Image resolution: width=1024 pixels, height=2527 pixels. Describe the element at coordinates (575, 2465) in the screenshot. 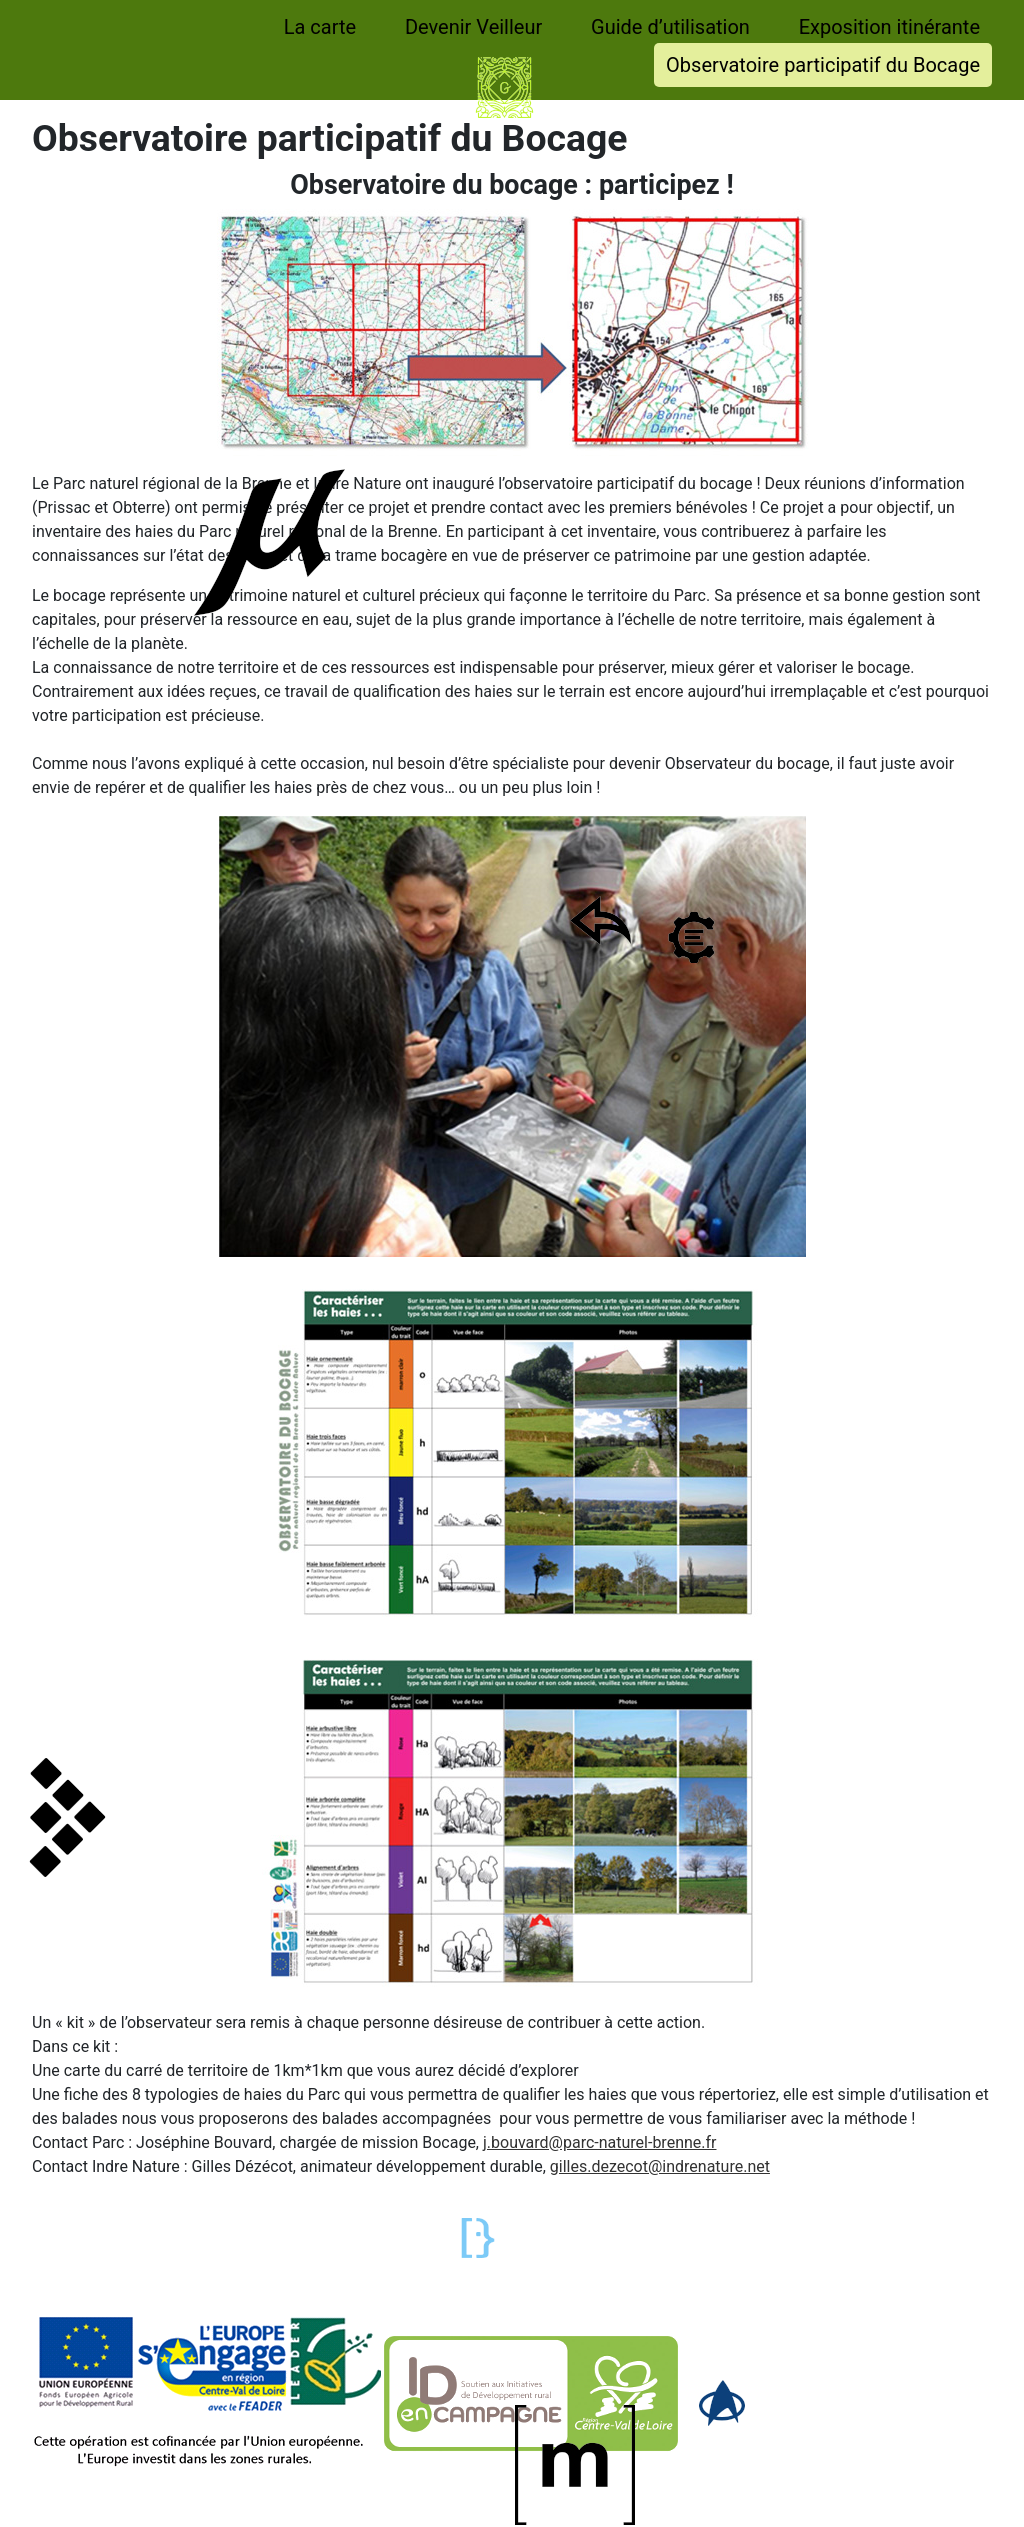

I see `open matrix messaging app` at that location.